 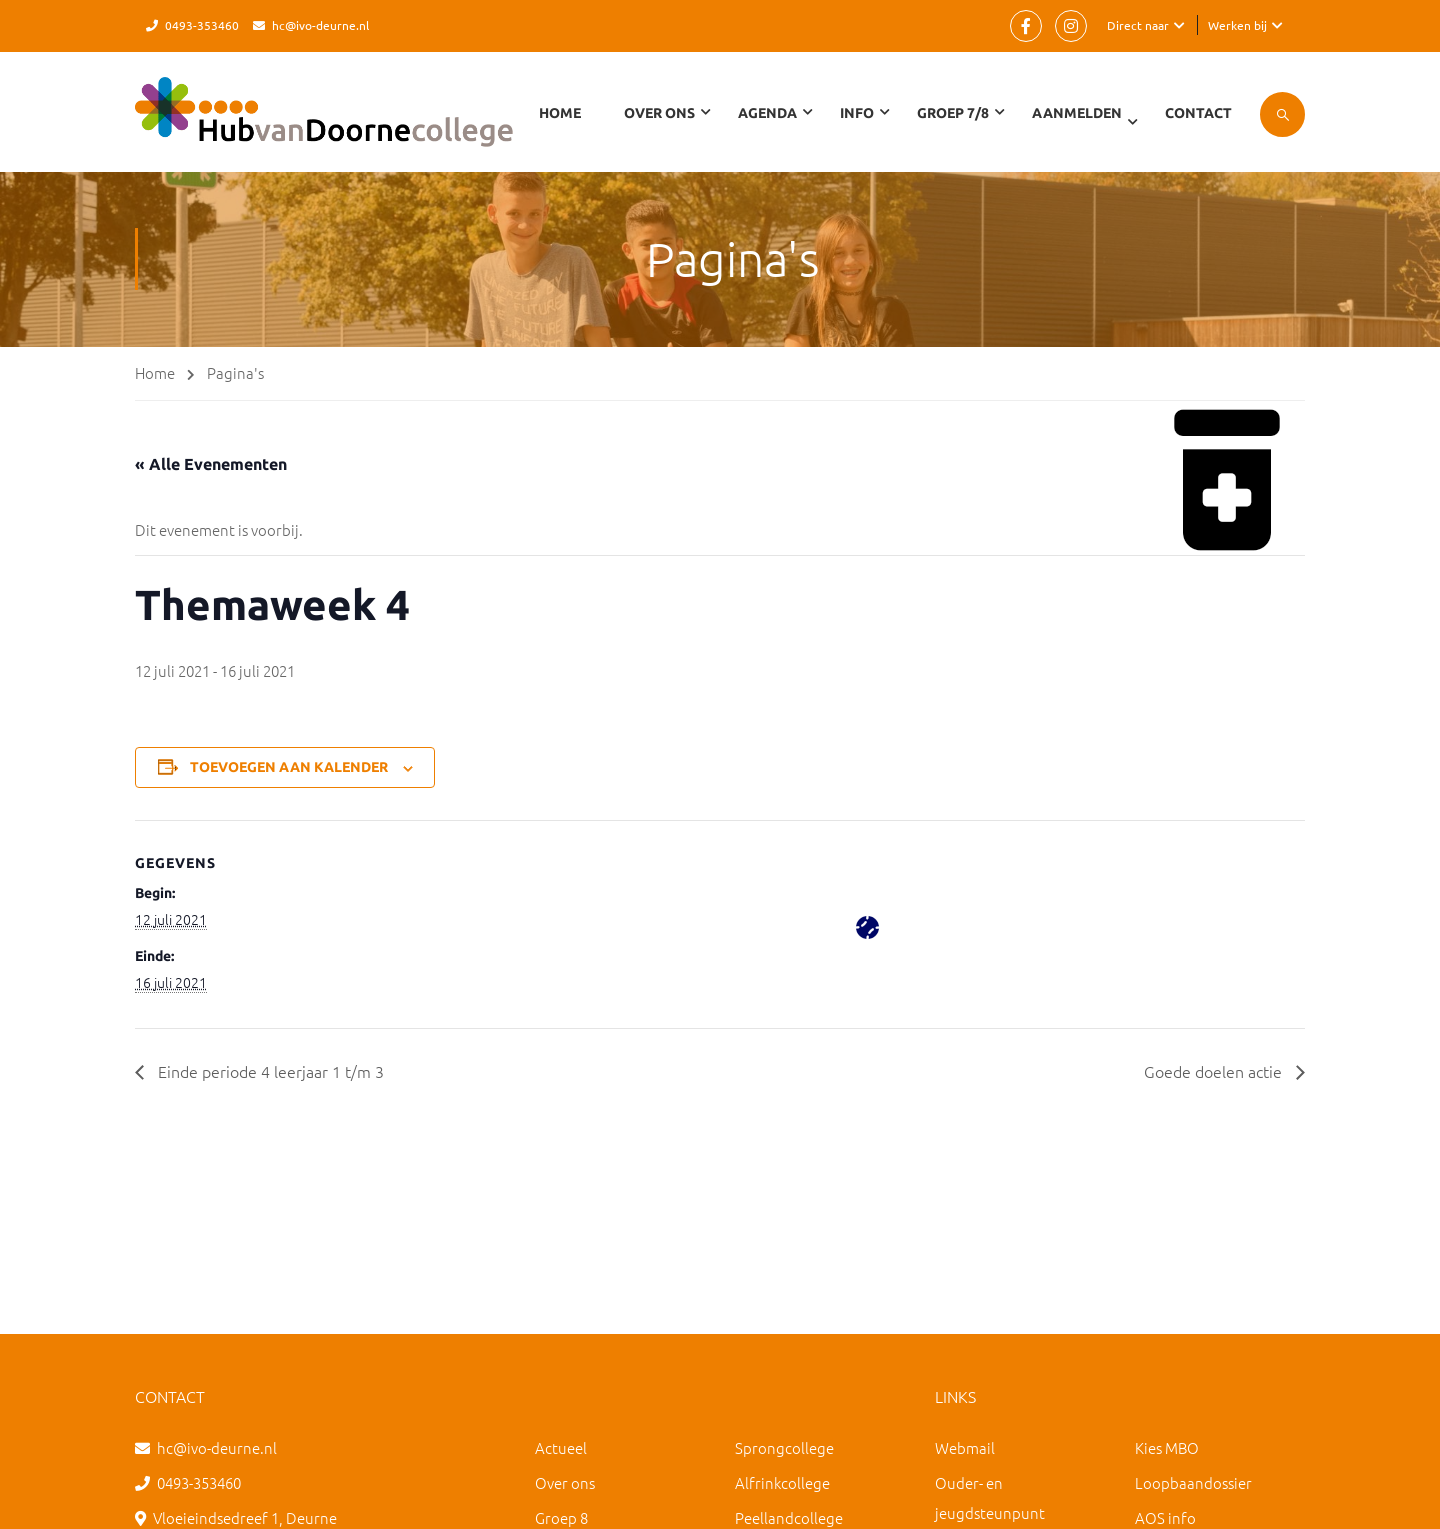 I want to click on view prescription medications, so click(x=1227, y=480).